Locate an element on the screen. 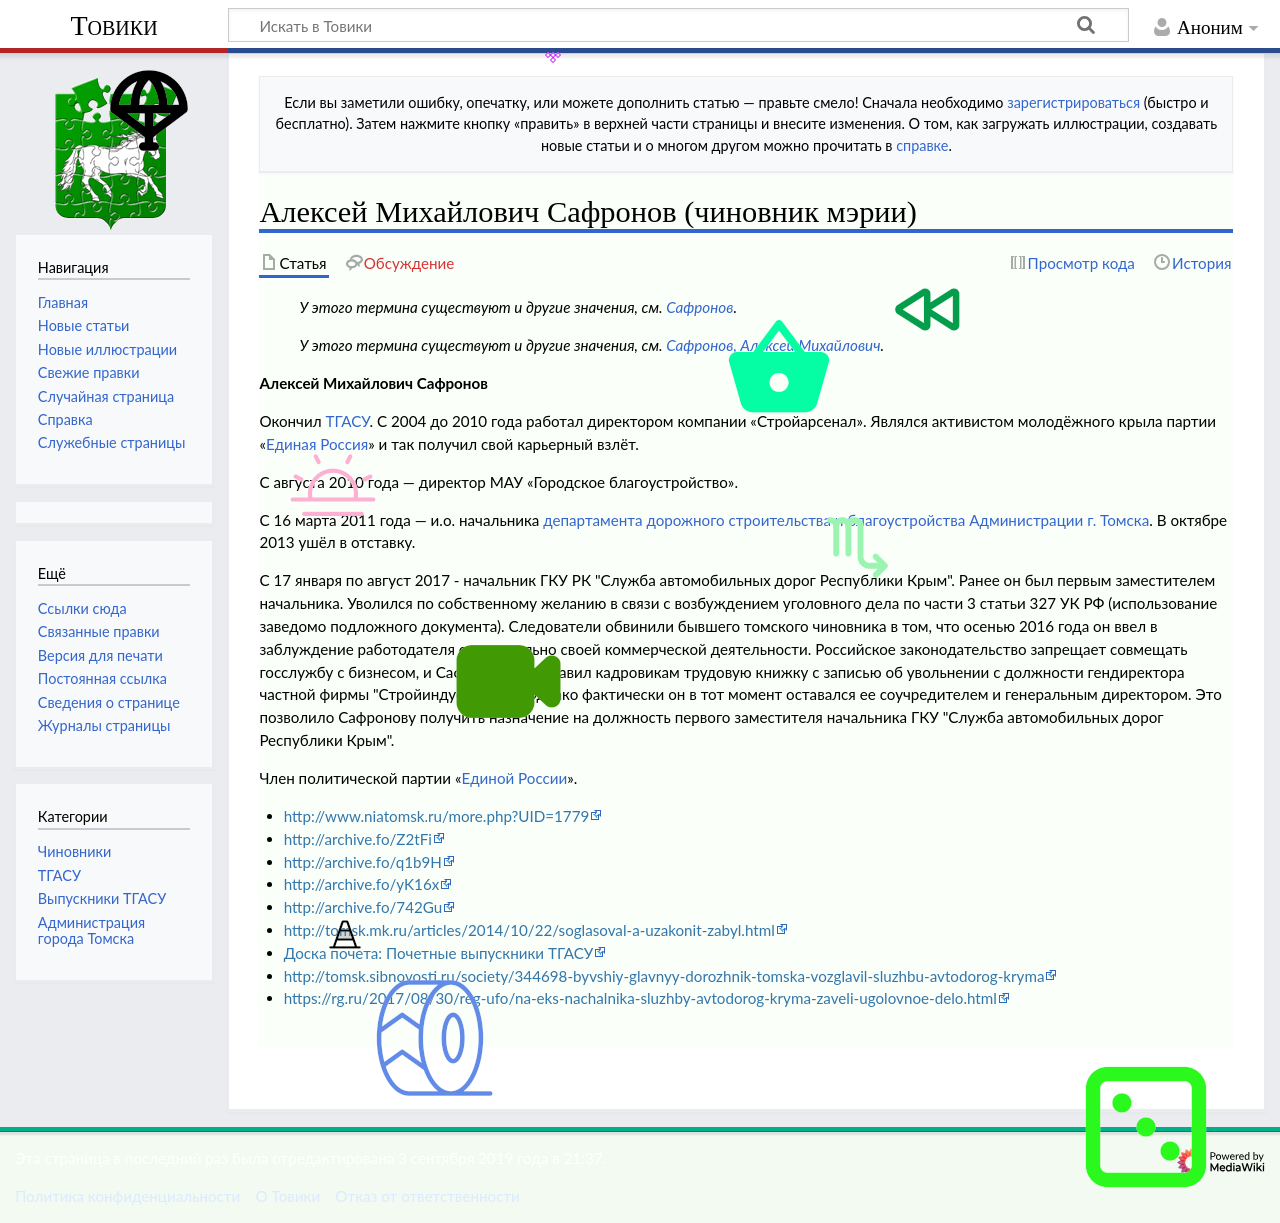 Image resolution: width=1280 pixels, height=1223 pixels. indicates area under construction or maintenance is located at coordinates (345, 935).